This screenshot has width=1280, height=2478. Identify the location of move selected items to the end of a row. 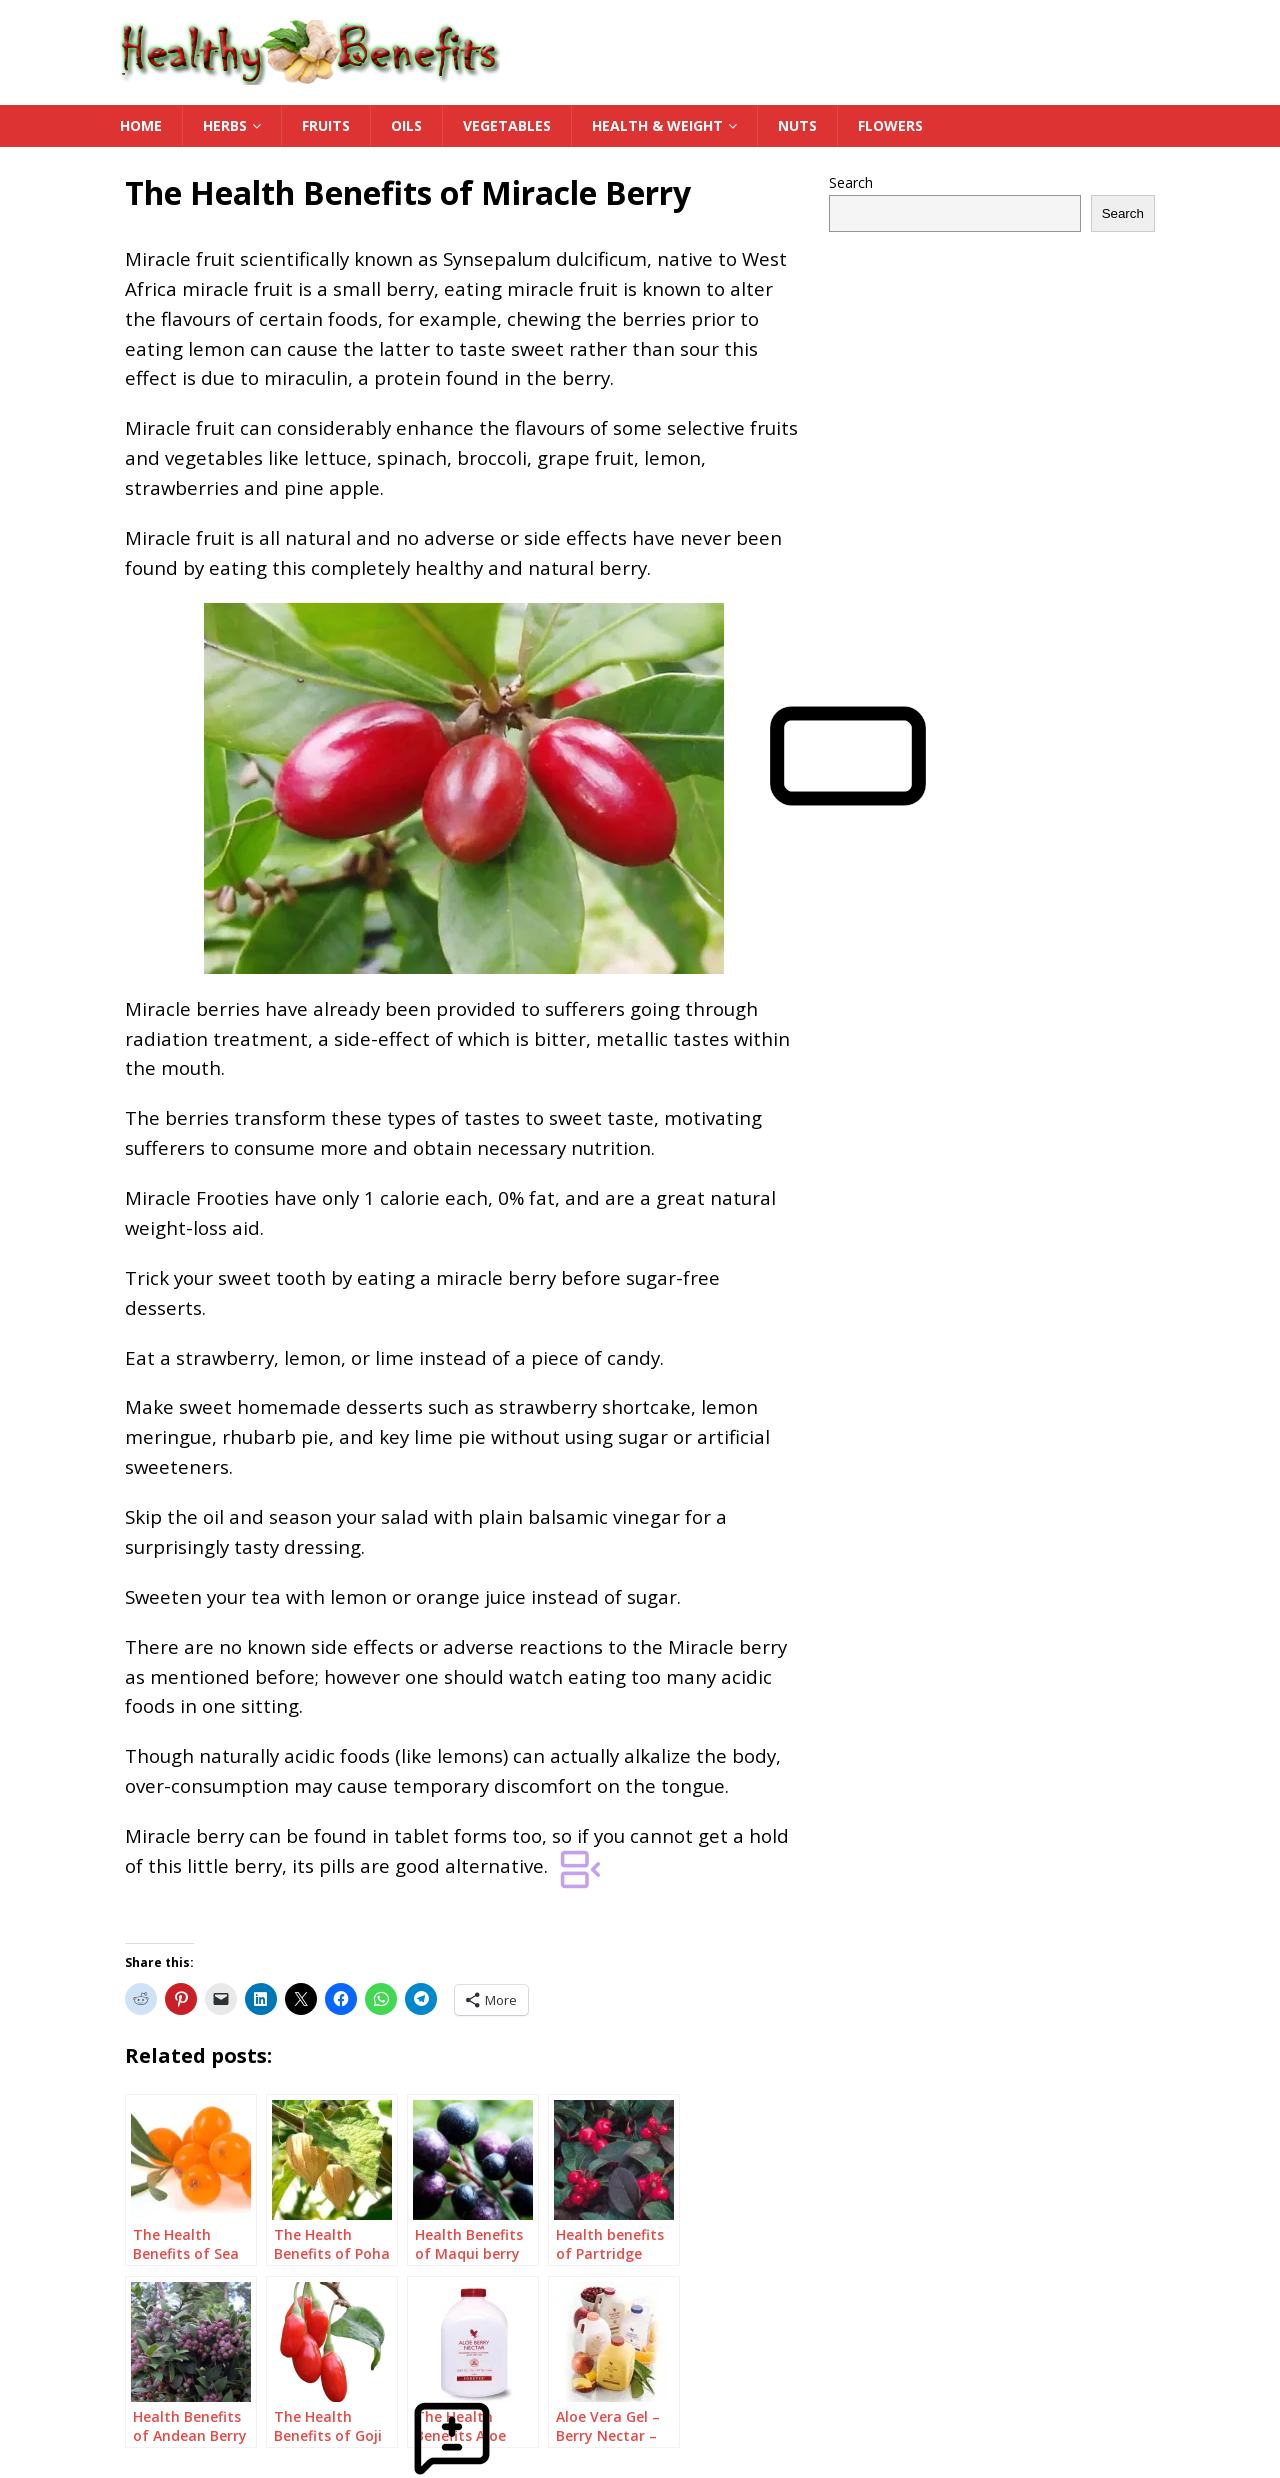
(579, 1869).